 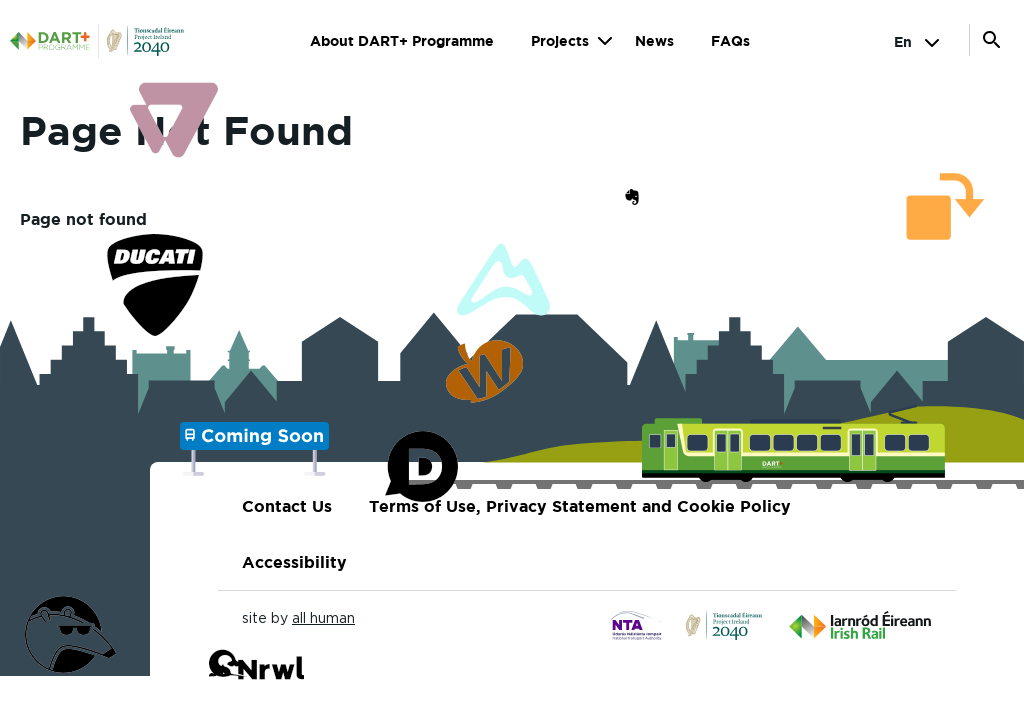 What do you see at coordinates (421, 466) in the screenshot?
I see `open Disqus comments section` at bounding box center [421, 466].